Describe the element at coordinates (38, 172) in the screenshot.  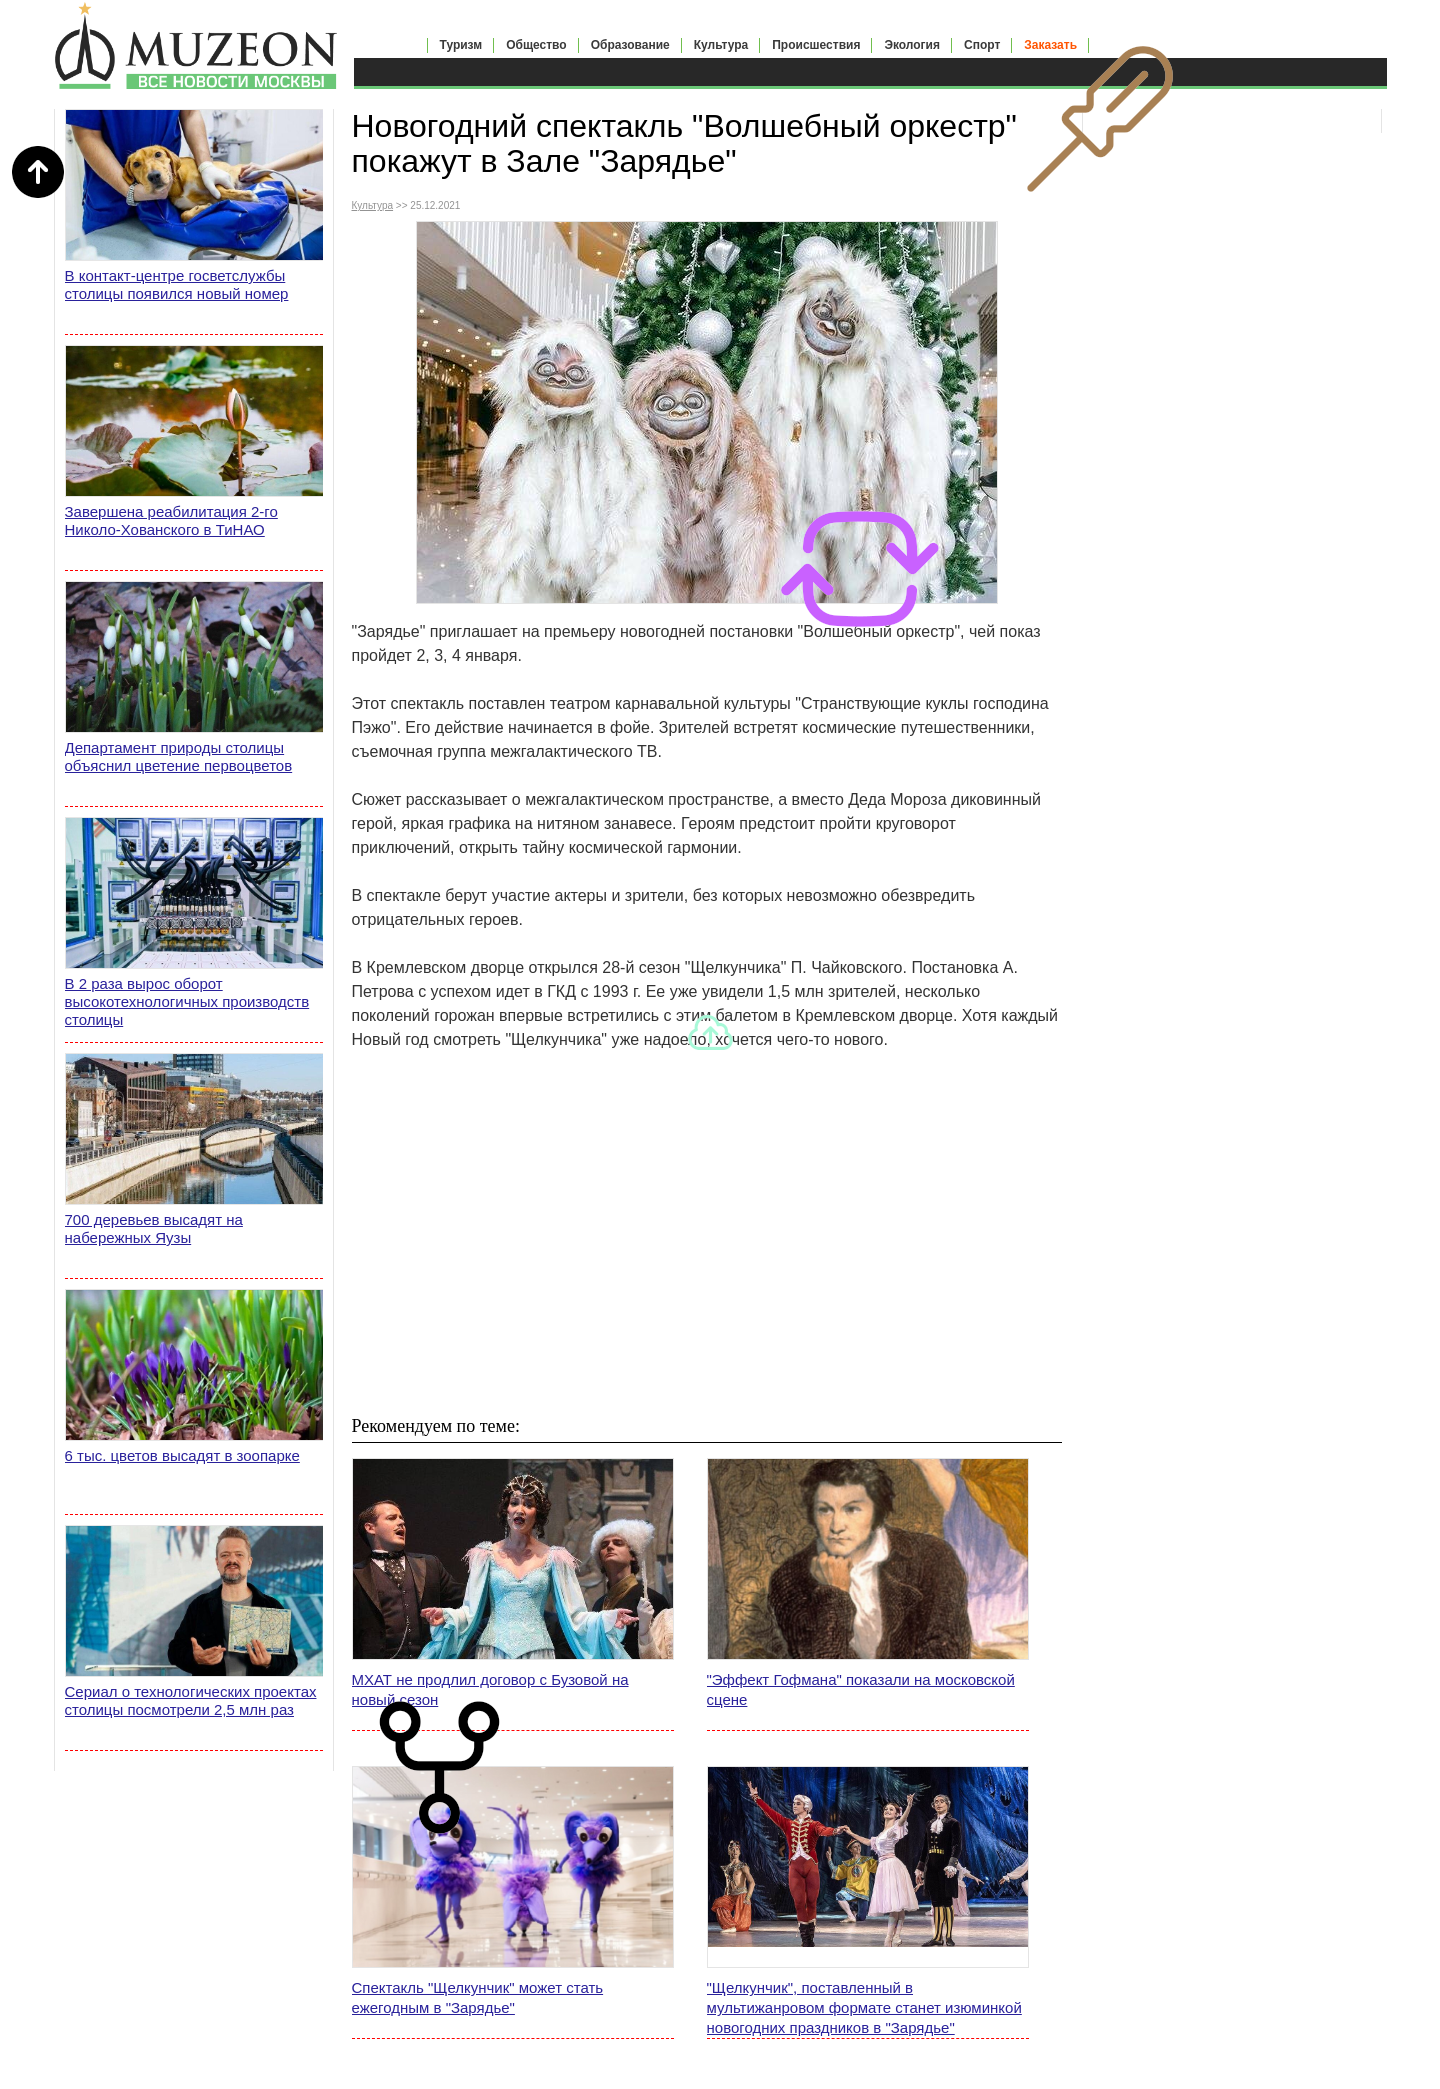
I see `upload a file or content` at that location.